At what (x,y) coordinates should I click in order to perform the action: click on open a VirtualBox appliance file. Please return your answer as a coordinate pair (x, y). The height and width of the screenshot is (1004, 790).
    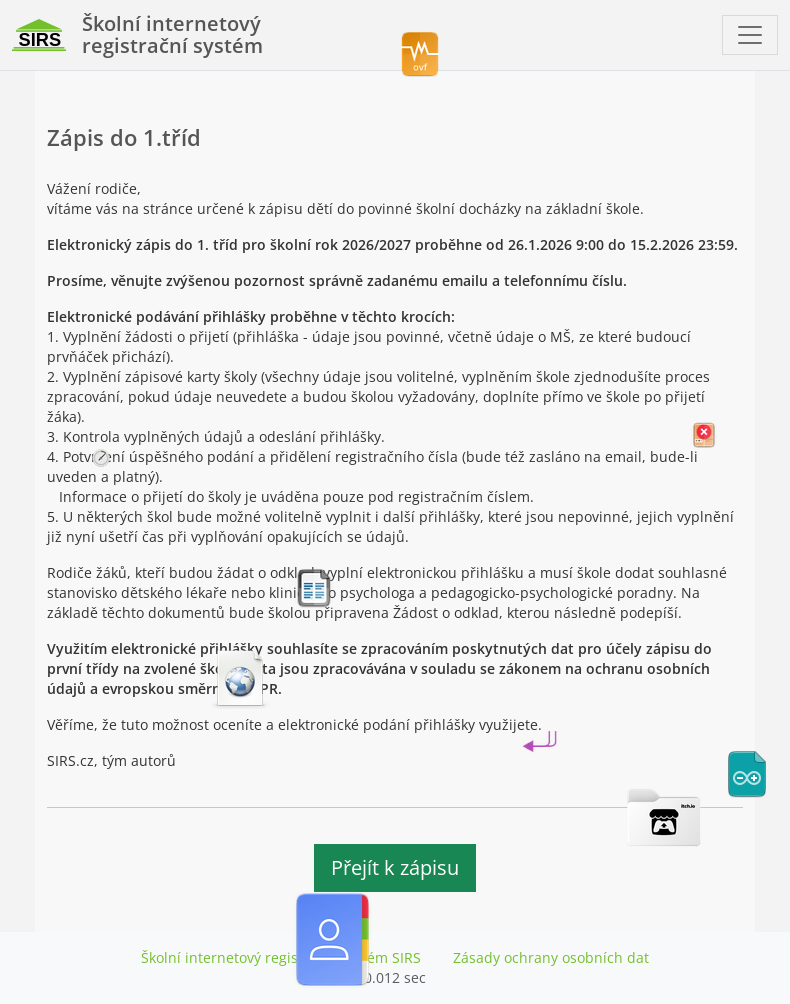
    Looking at the image, I should click on (420, 54).